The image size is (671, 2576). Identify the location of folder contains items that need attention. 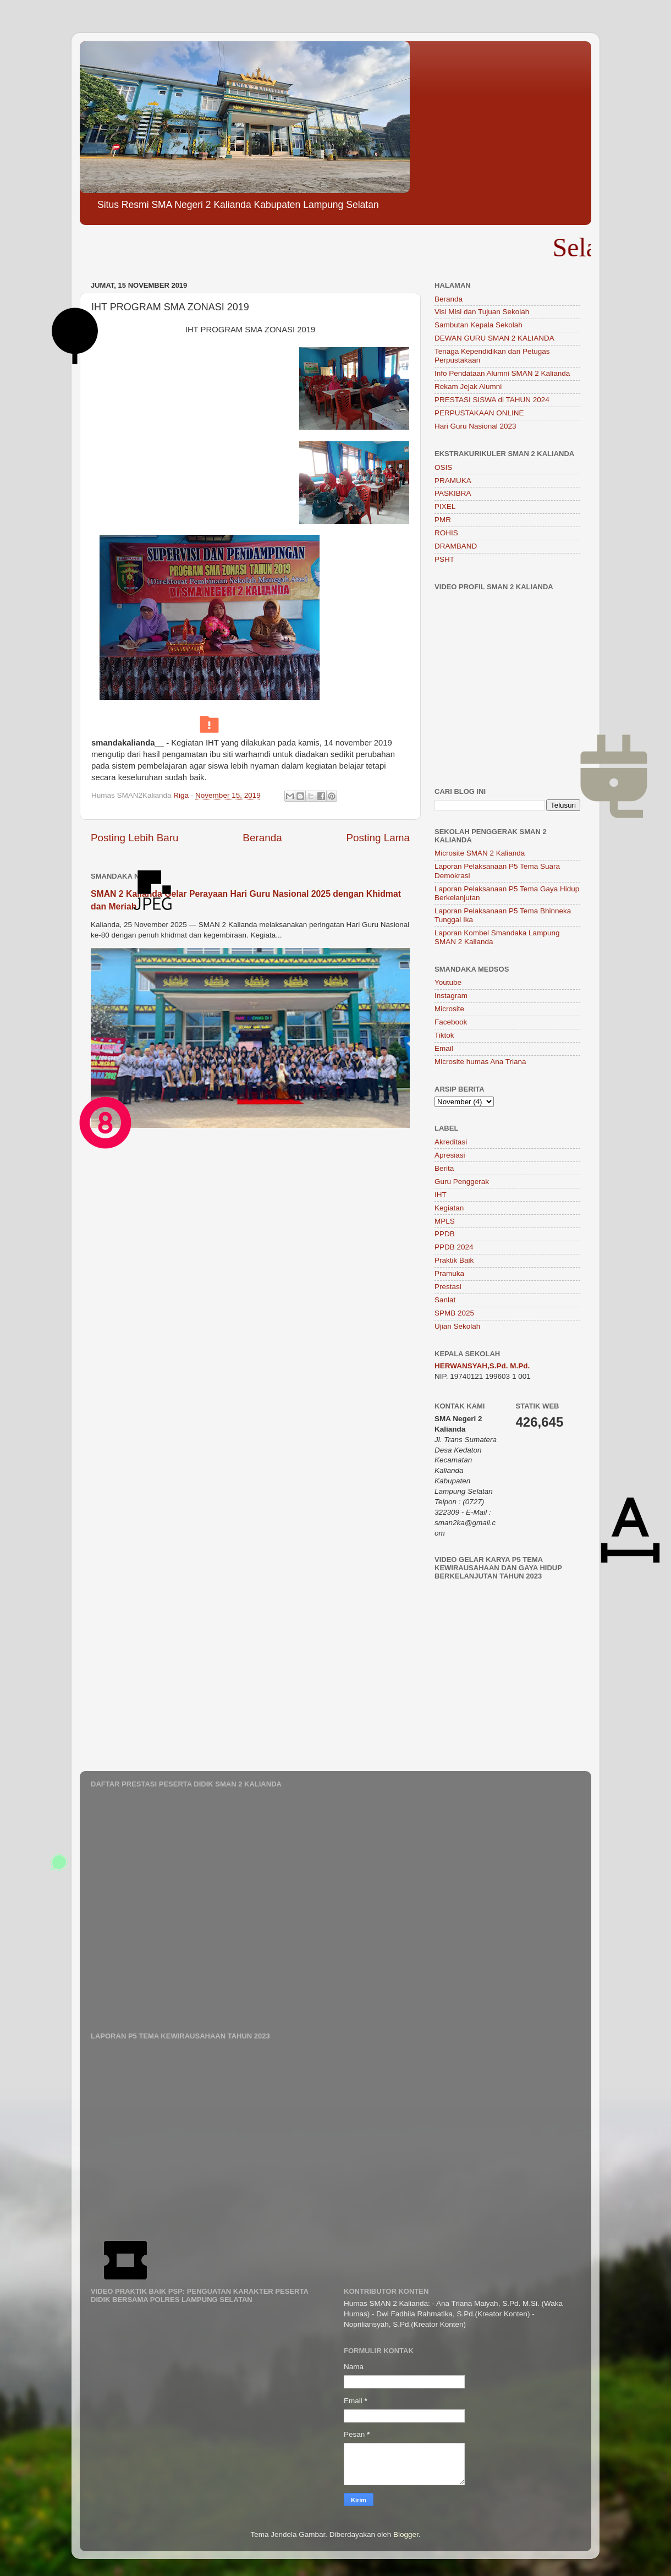
(209, 724).